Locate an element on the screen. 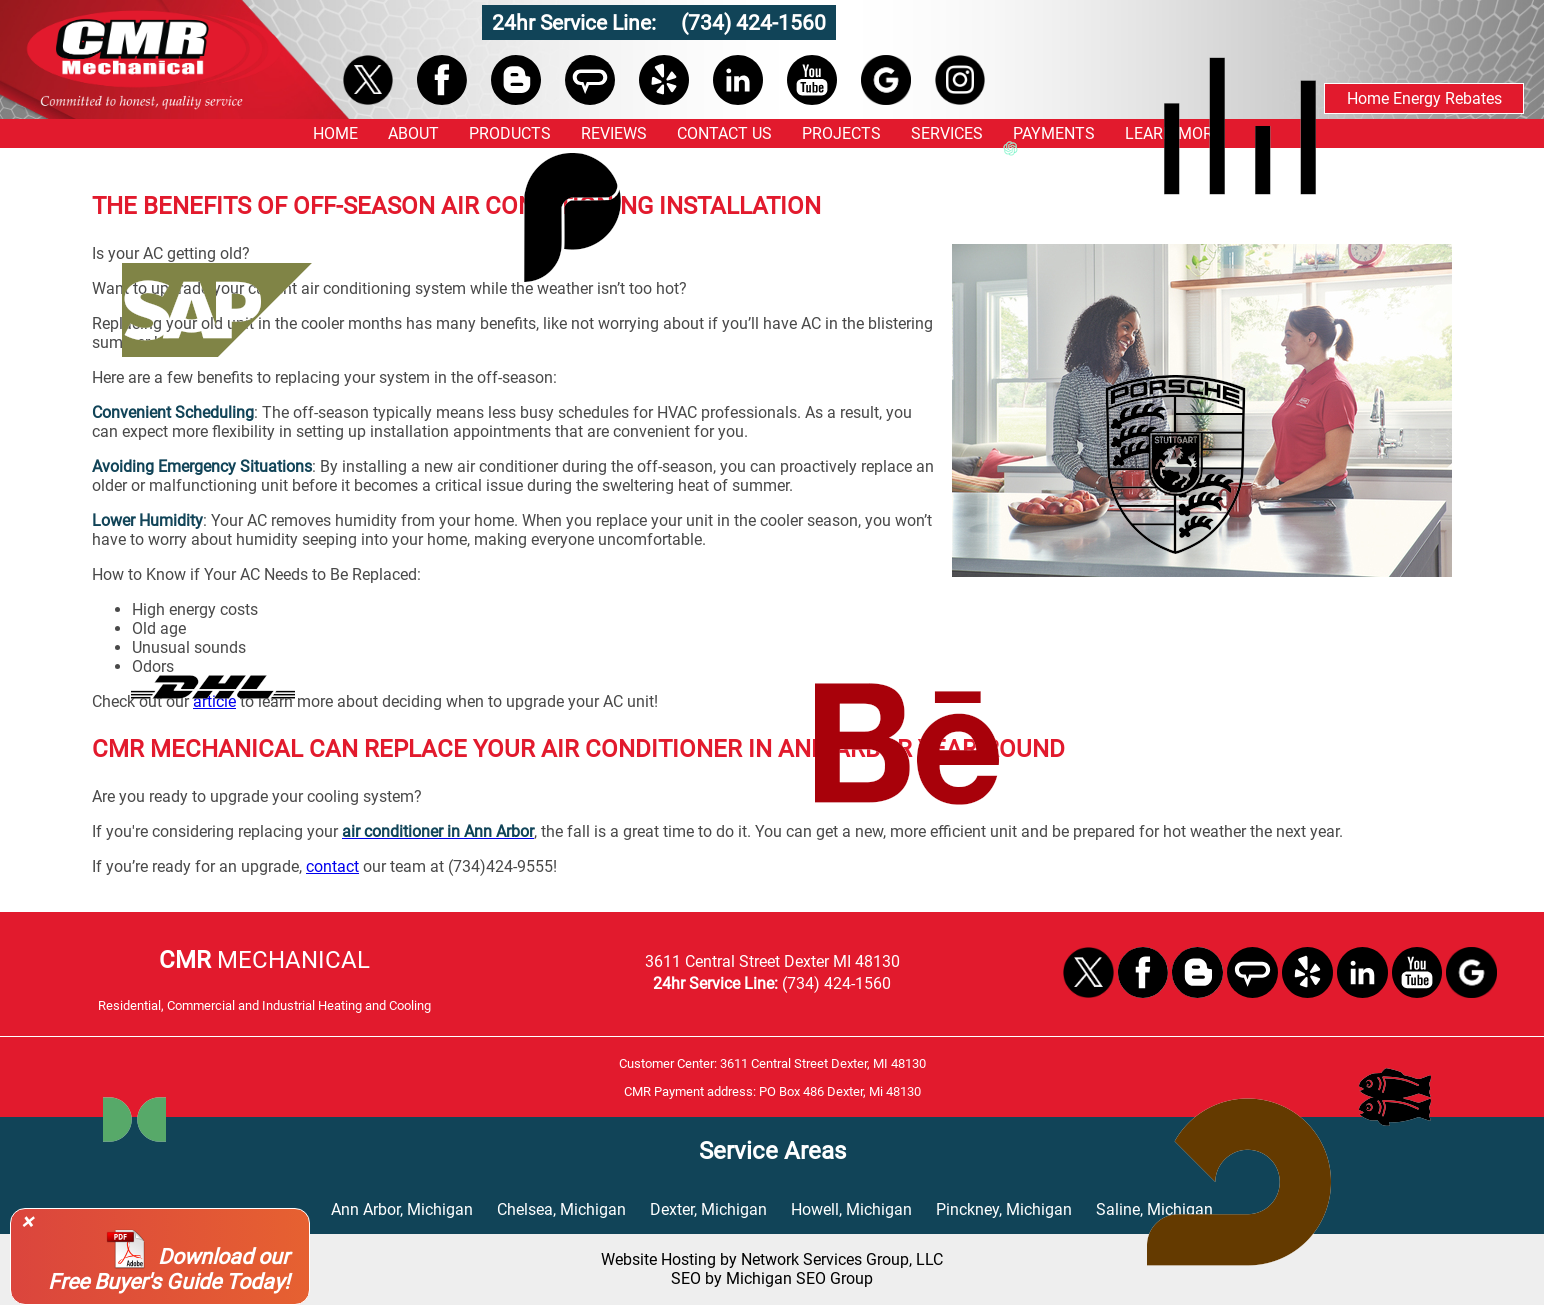  open rhythm music streaming app is located at coordinates (1240, 126).